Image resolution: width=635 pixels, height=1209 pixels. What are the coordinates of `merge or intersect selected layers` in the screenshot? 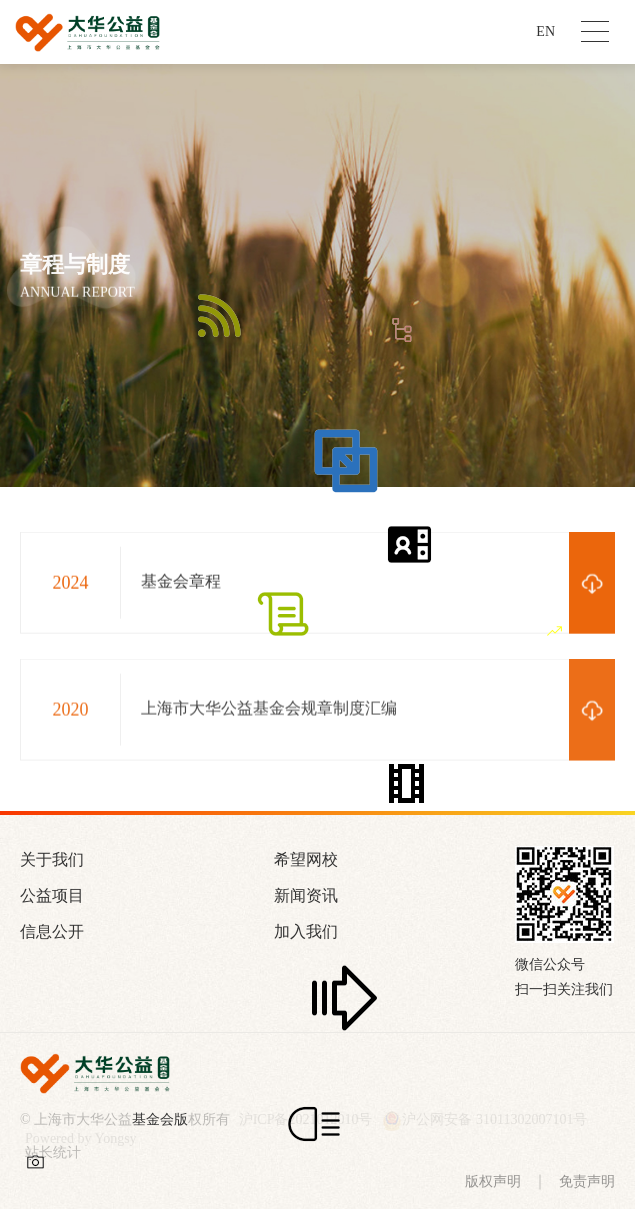 It's located at (346, 461).